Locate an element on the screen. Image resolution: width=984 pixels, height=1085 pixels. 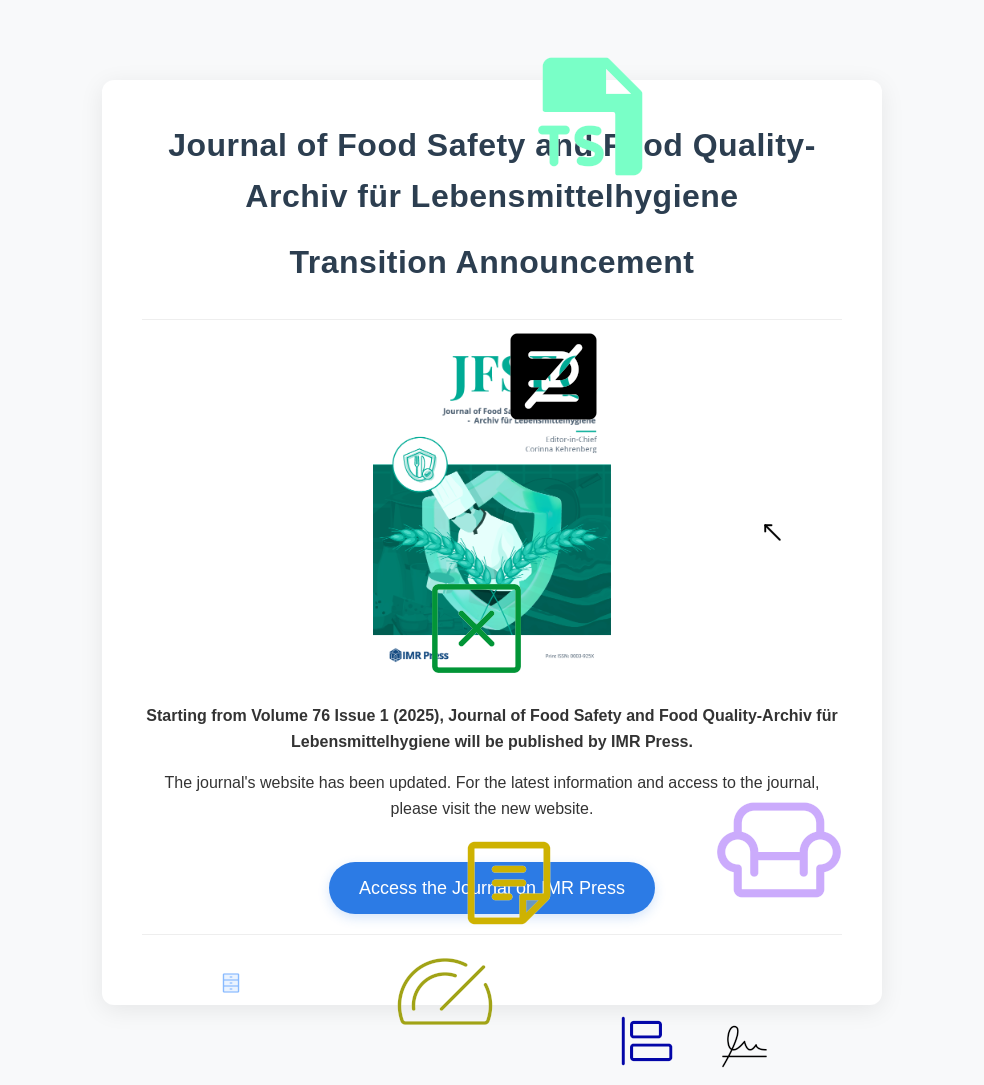
browse furniture or home decor items is located at coordinates (231, 983).